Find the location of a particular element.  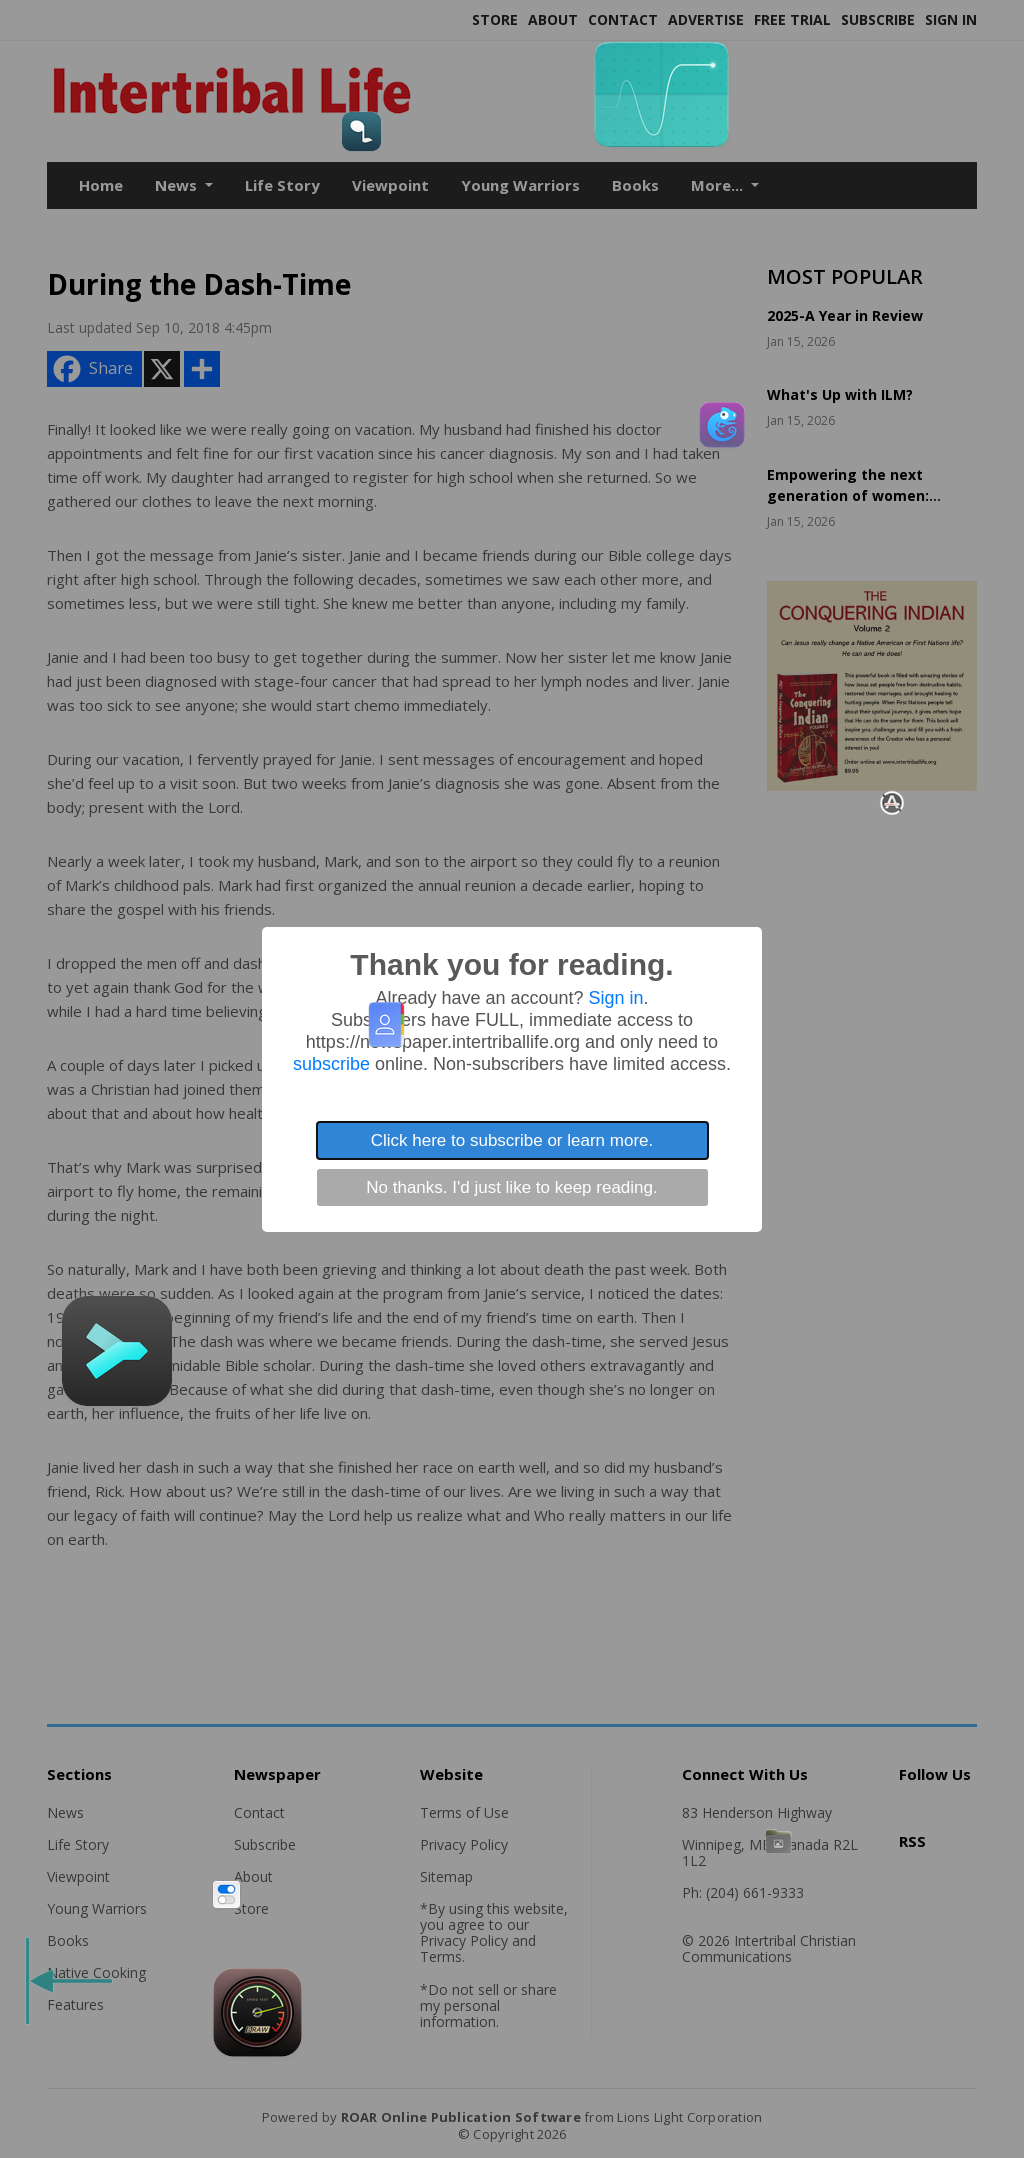

open the software updater application is located at coordinates (892, 803).